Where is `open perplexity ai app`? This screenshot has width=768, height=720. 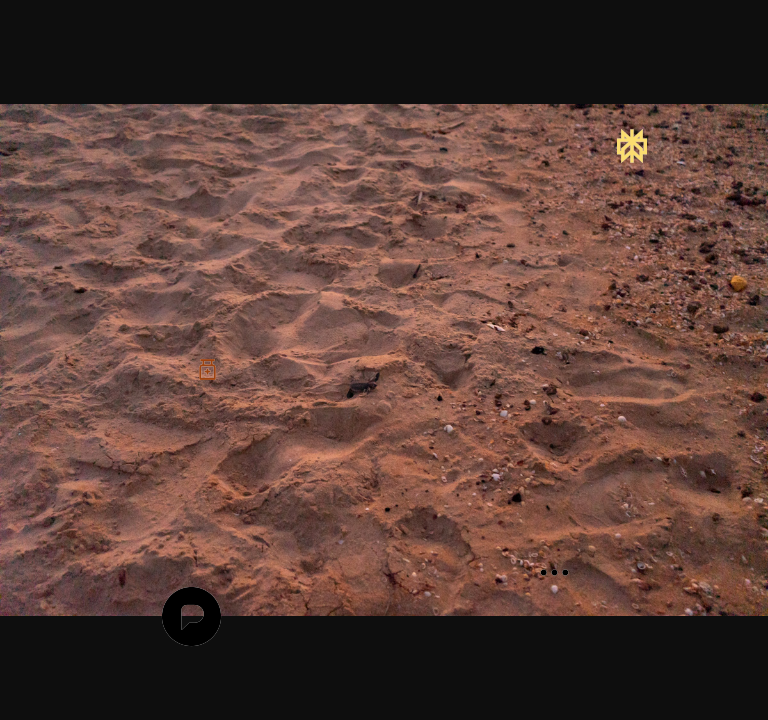 open perplexity ai app is located at coordinates (632, 146).